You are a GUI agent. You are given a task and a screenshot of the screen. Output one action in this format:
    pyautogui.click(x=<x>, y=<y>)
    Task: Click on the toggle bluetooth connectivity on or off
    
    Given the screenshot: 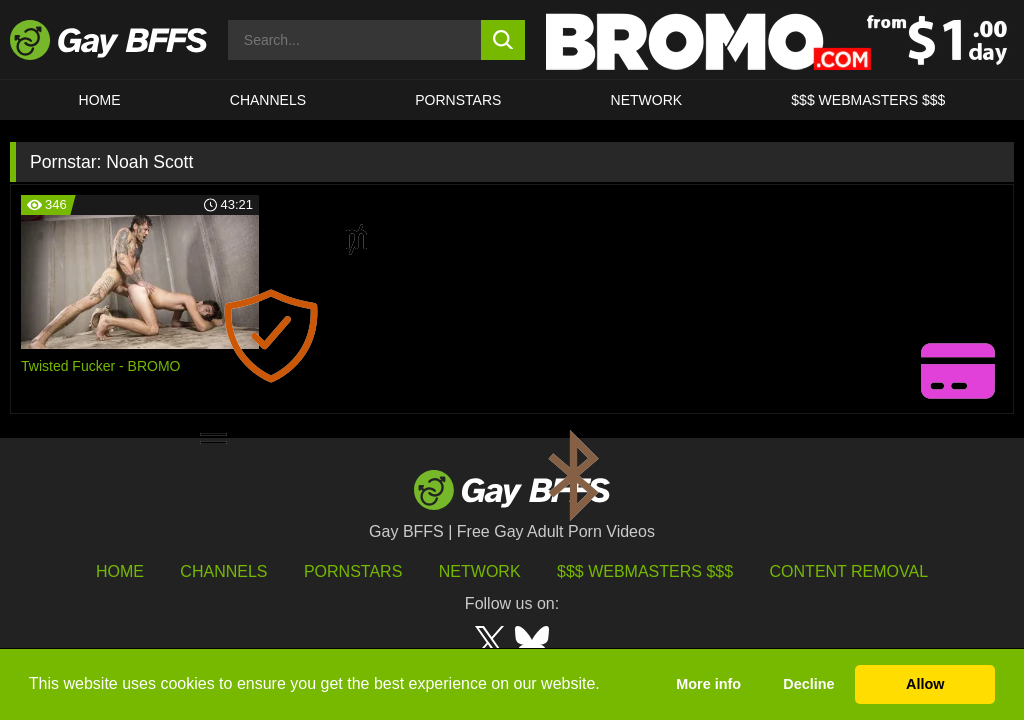 What is the action you would take?
    pyautogui.click(x=573, y=475)
    